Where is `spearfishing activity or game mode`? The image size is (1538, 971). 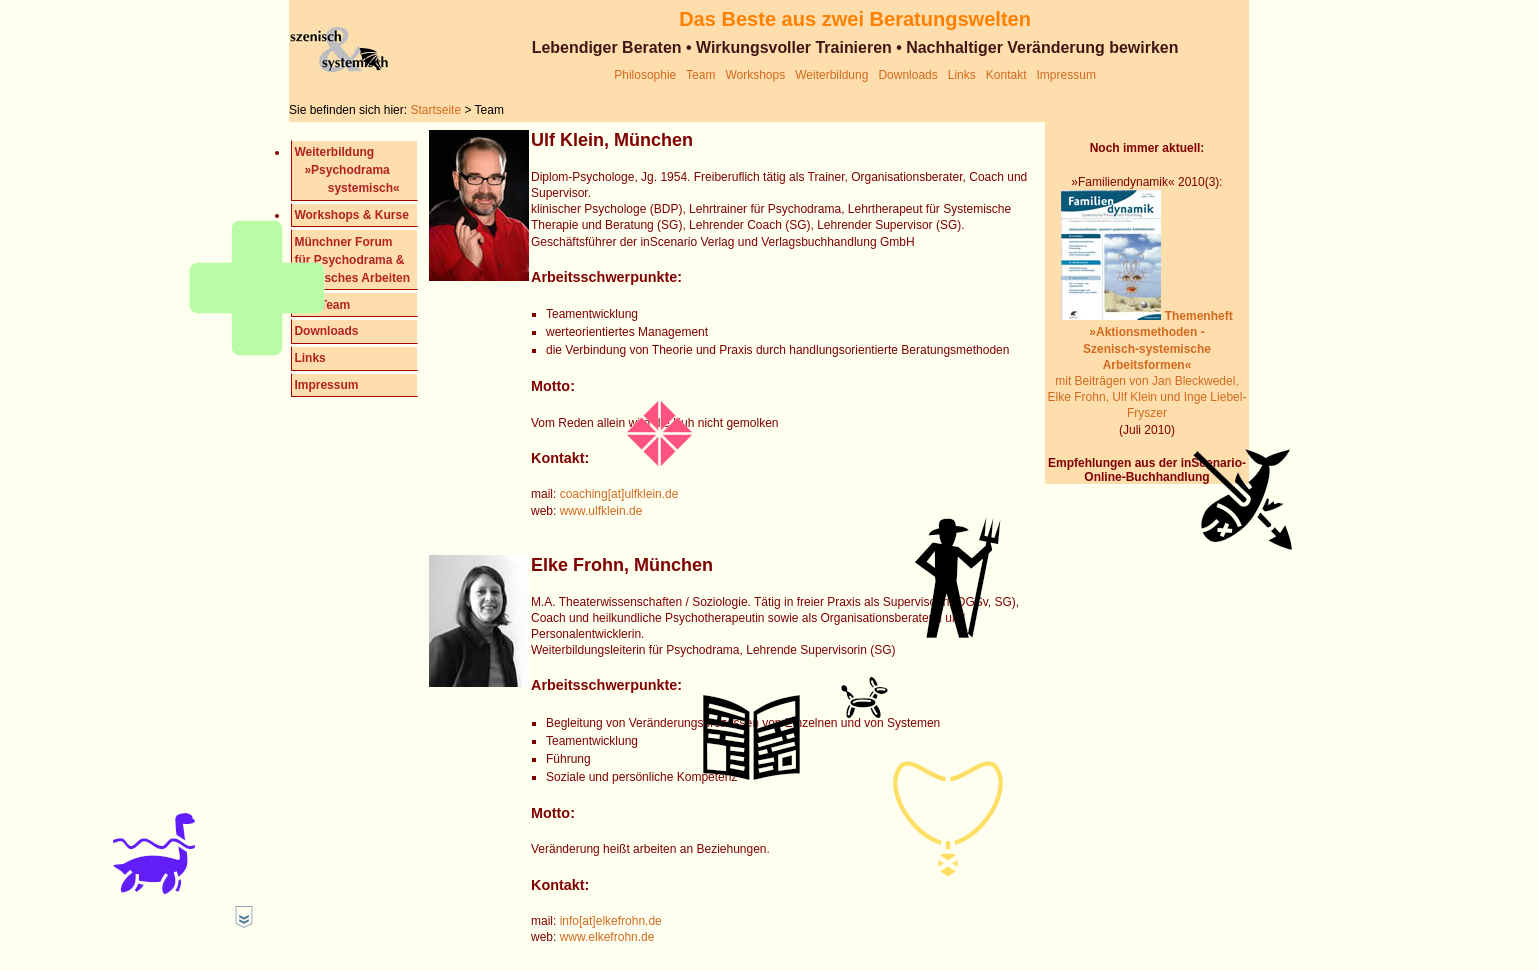 spearfishing activity or game mode is located at coordinates (1242, 499).